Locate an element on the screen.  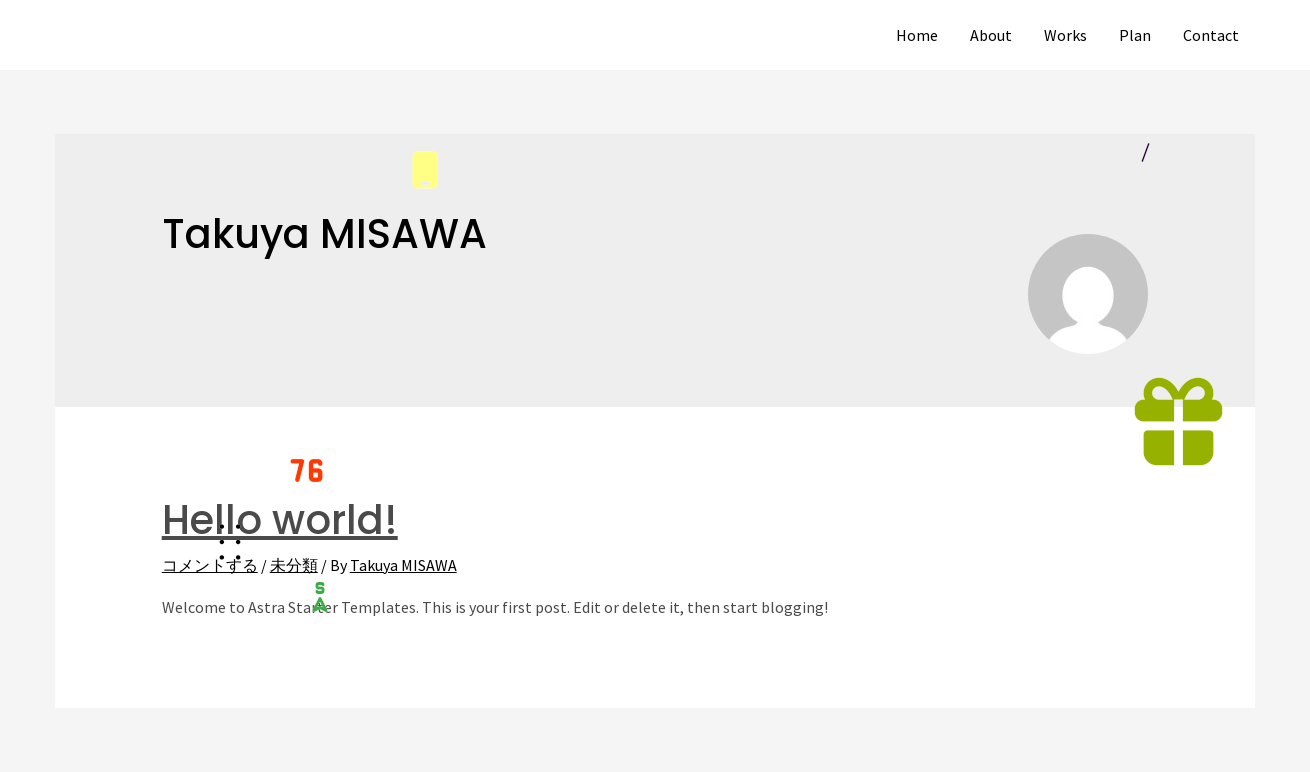
call or contact via mobile phone is located at coordinates (425, 170).